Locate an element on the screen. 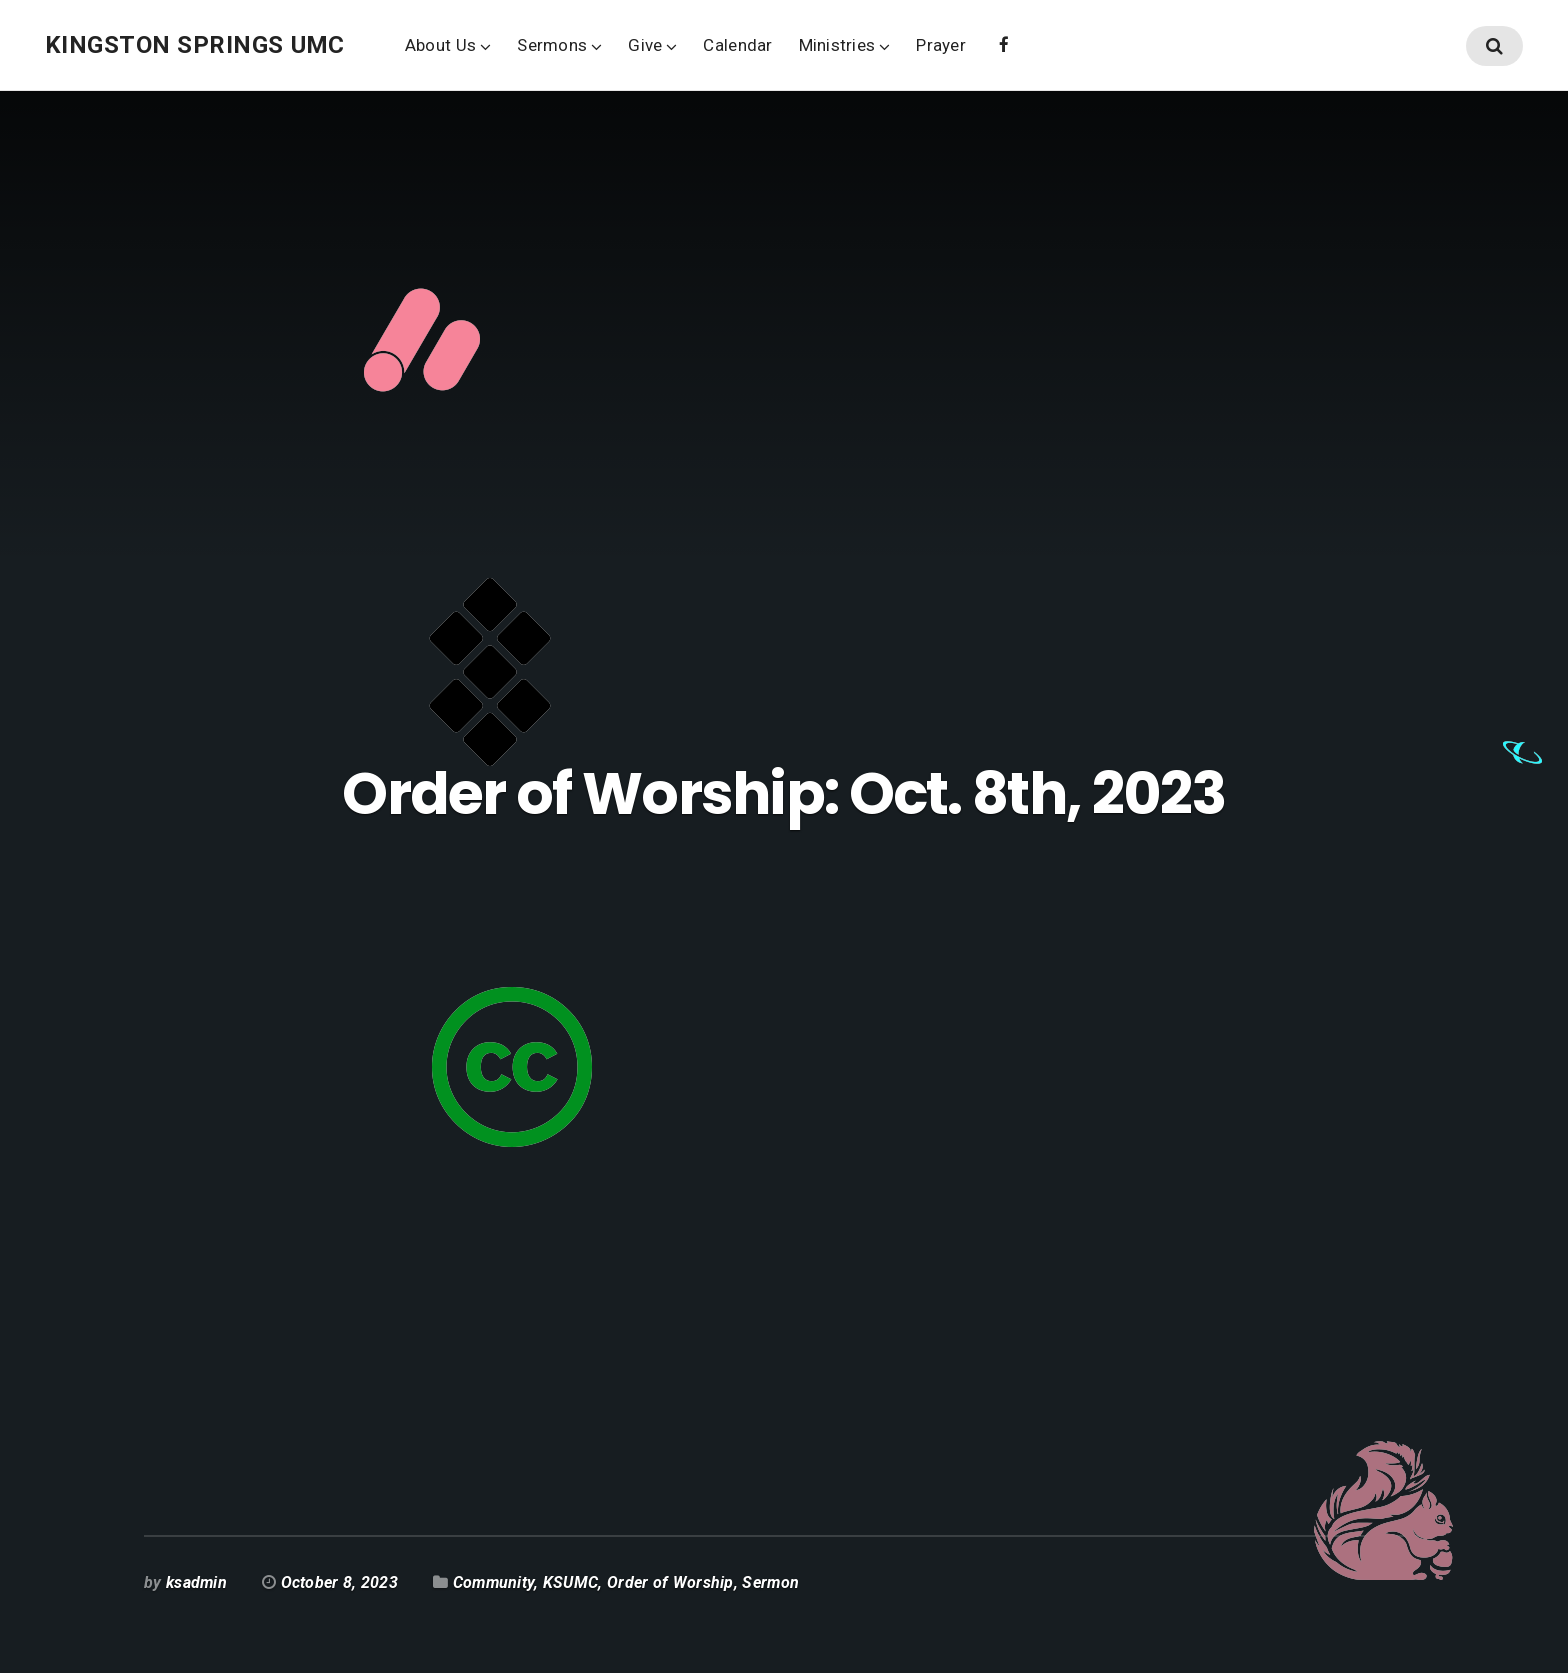  open the Setapp app subscription service is located at coordinates (490, 672).